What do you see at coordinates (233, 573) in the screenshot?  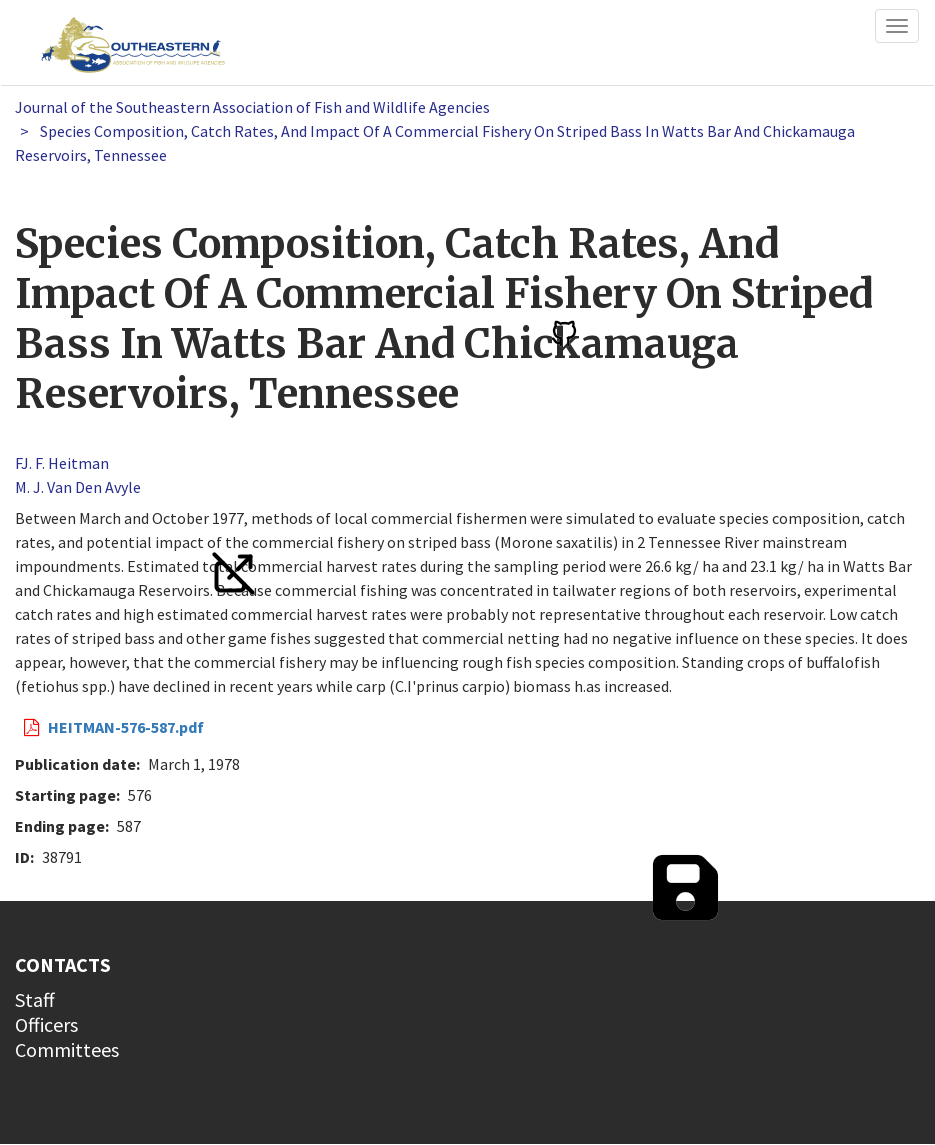 I see `external link disabled or unavailable` at bounding box center [233, 573].